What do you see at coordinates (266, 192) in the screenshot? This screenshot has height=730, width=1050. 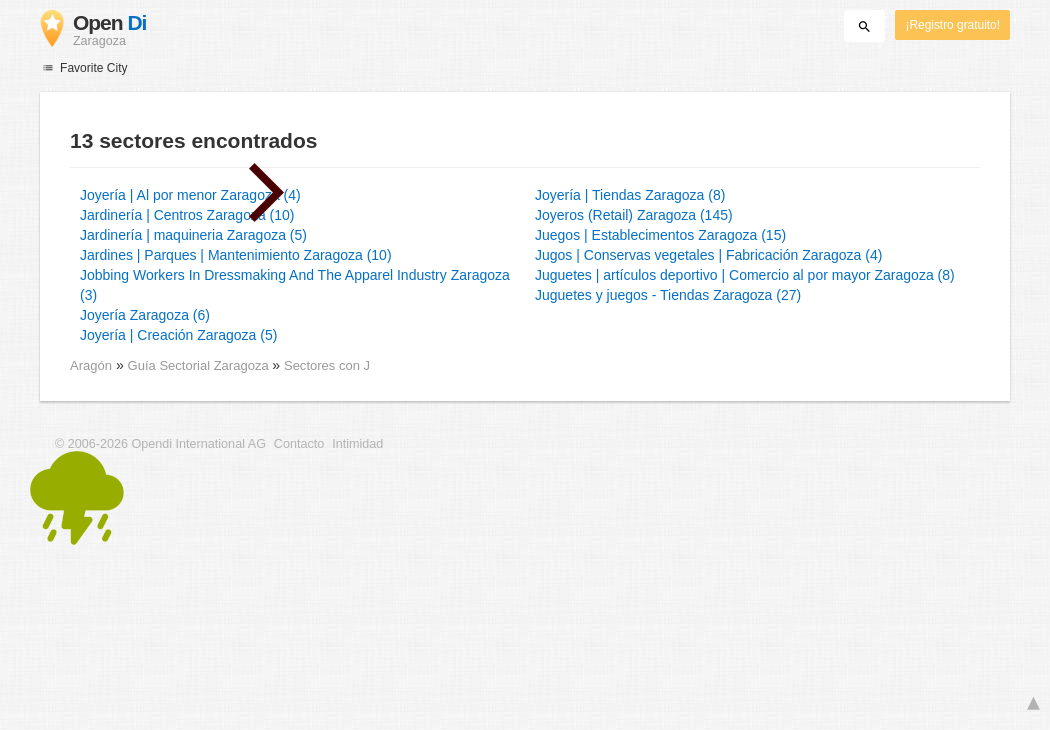 I see `navigate to the next item or screen` at bounding box center [266, 192].